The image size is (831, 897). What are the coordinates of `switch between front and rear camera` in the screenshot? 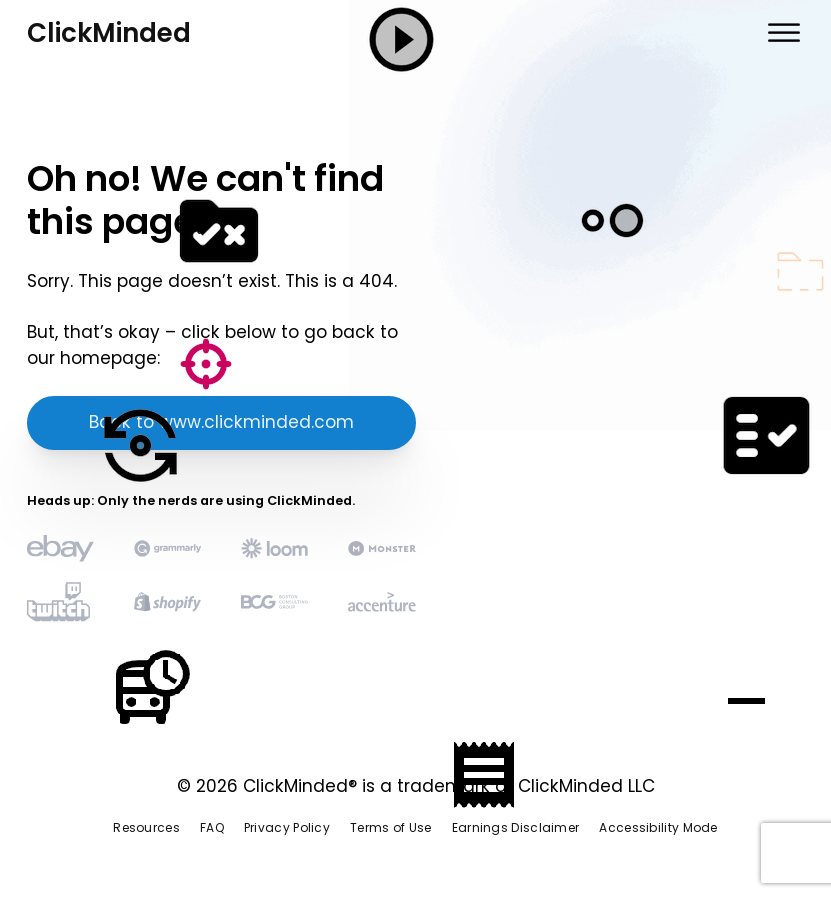 It's located at (140, 445).